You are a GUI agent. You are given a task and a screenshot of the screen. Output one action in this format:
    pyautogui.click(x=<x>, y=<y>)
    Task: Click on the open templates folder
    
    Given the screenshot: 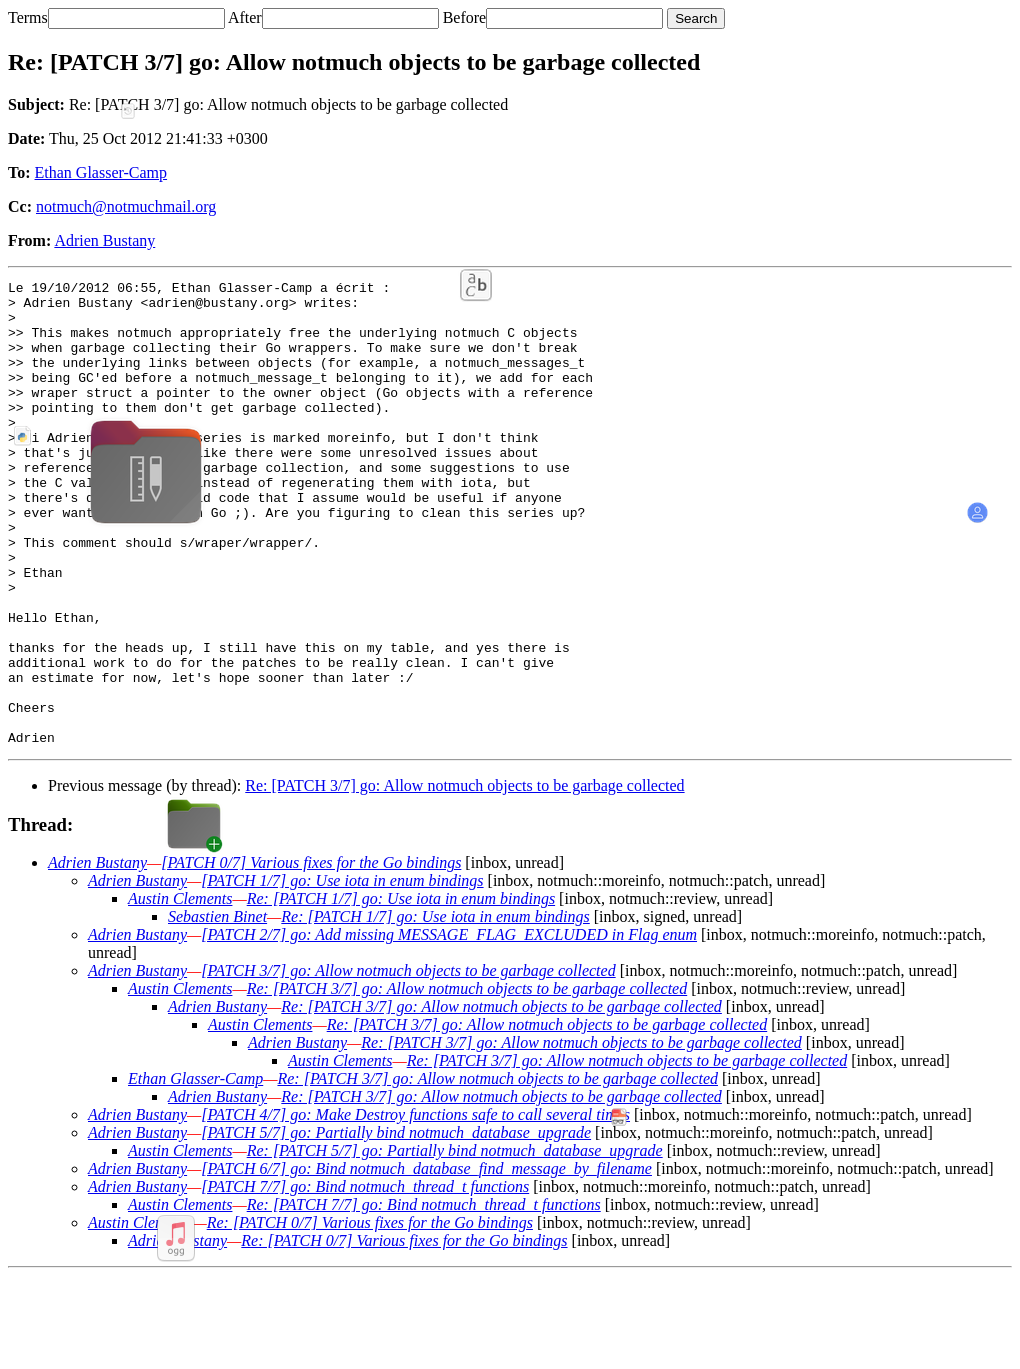 What is the action you would take?
    pyautogui.click(x=146, y=472)
    